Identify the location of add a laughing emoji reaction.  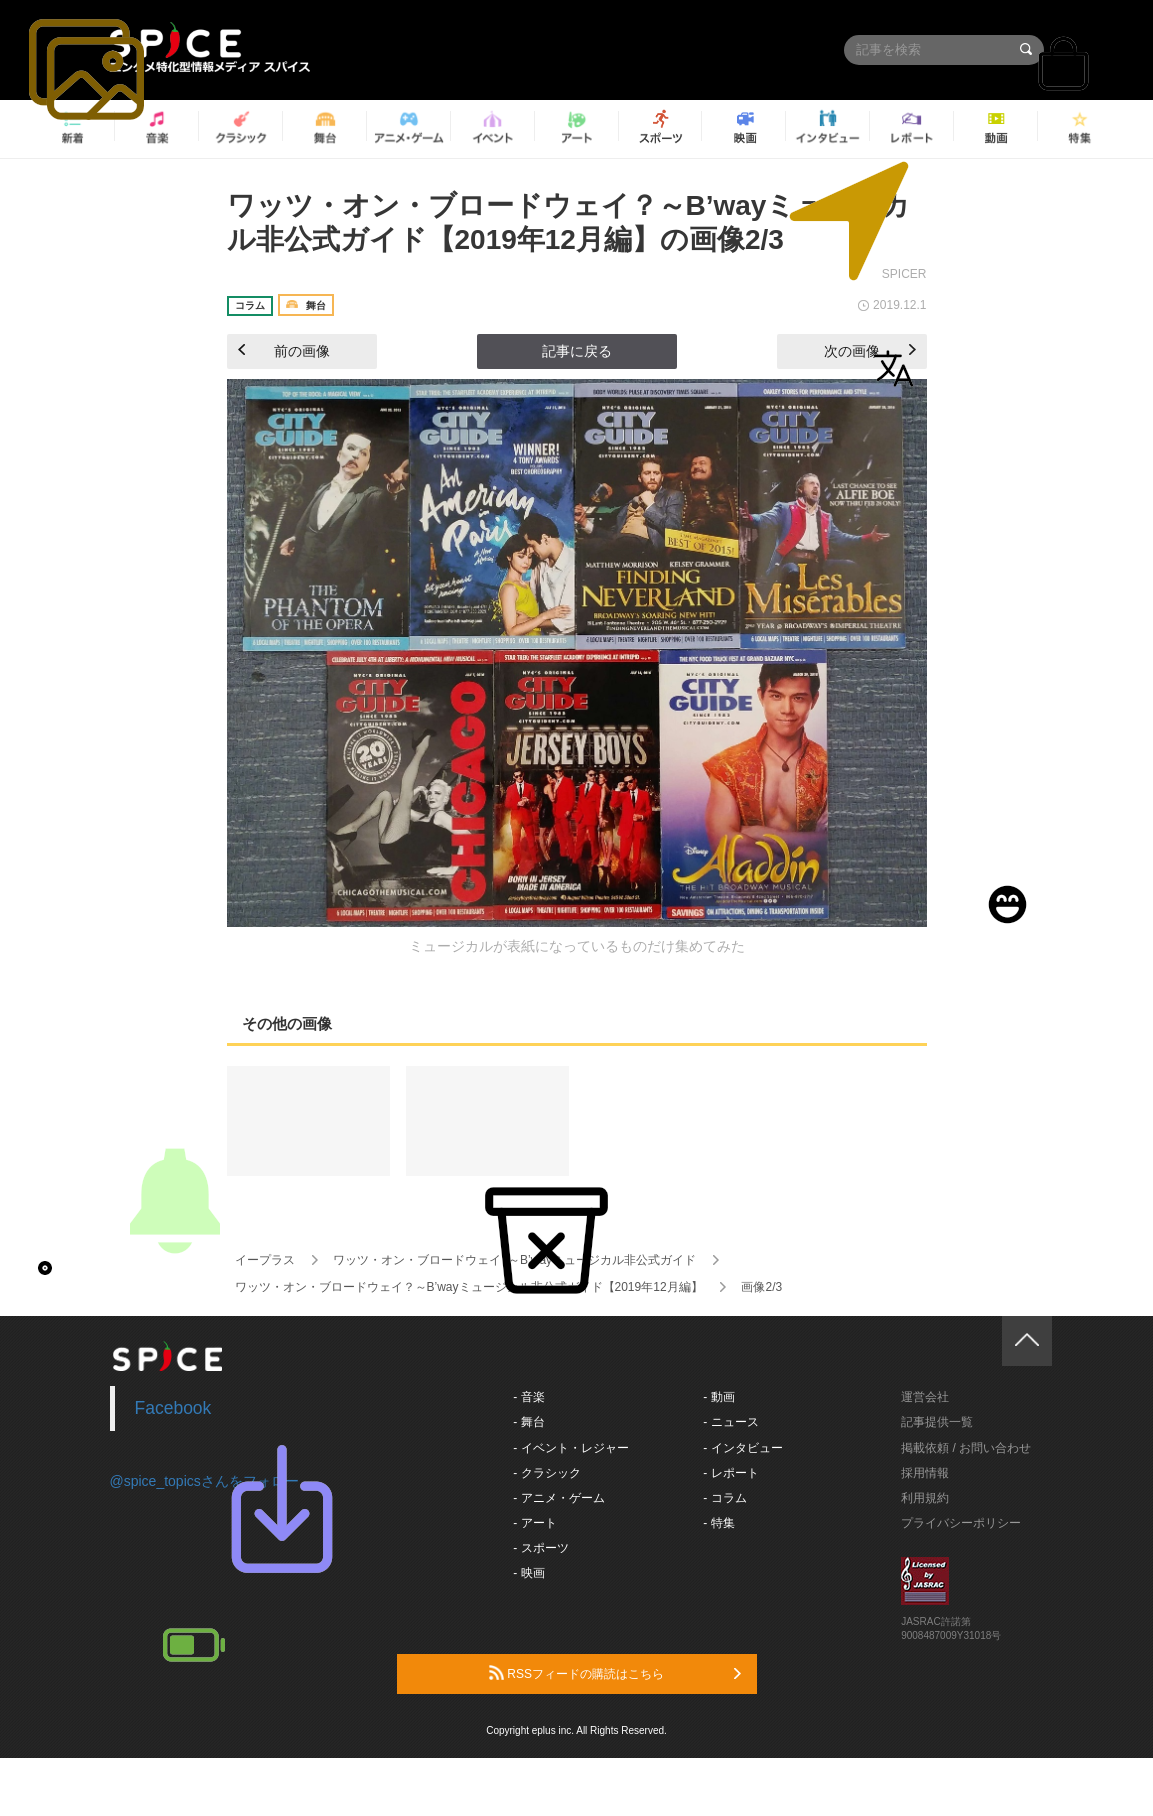
(1007, 904).